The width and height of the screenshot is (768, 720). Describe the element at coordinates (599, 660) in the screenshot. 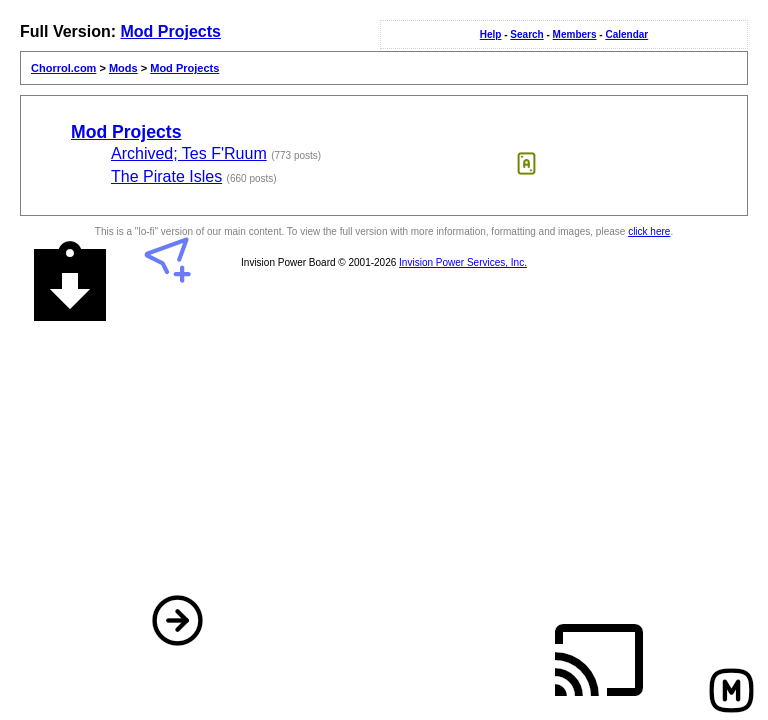

I see `cast screen to an external display` at that location.